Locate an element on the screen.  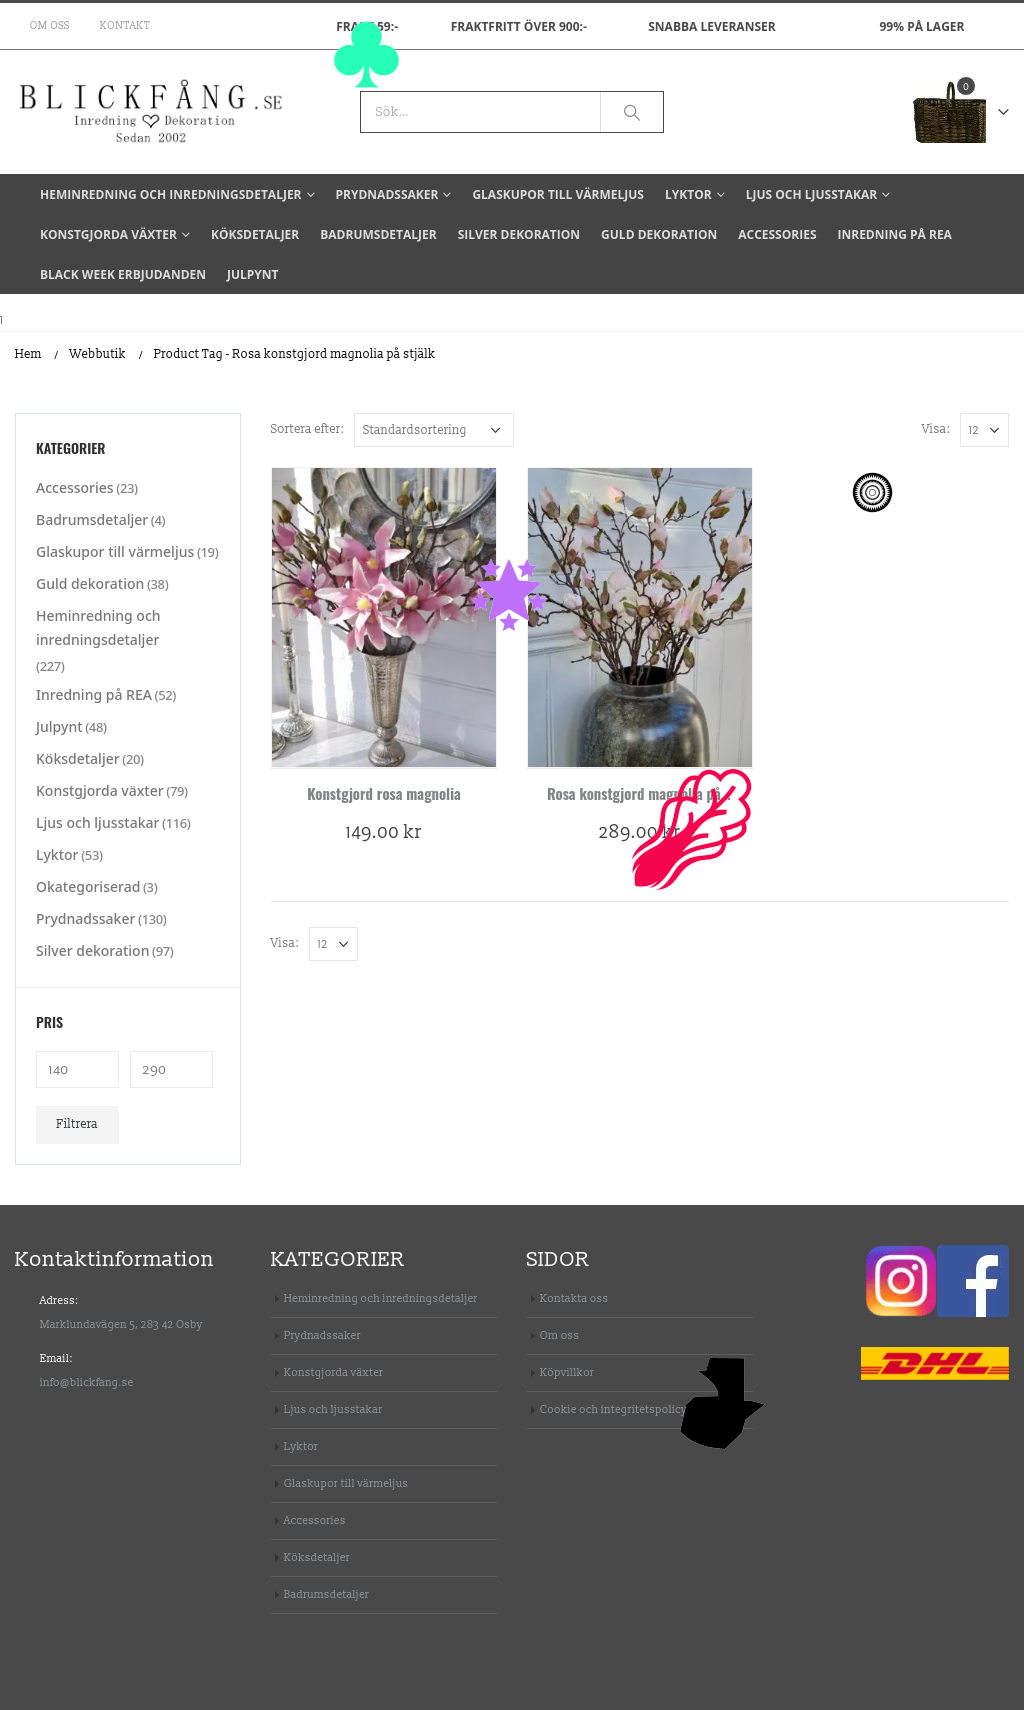
view star formation or constellation pattern is located at coordinates (509, 594).